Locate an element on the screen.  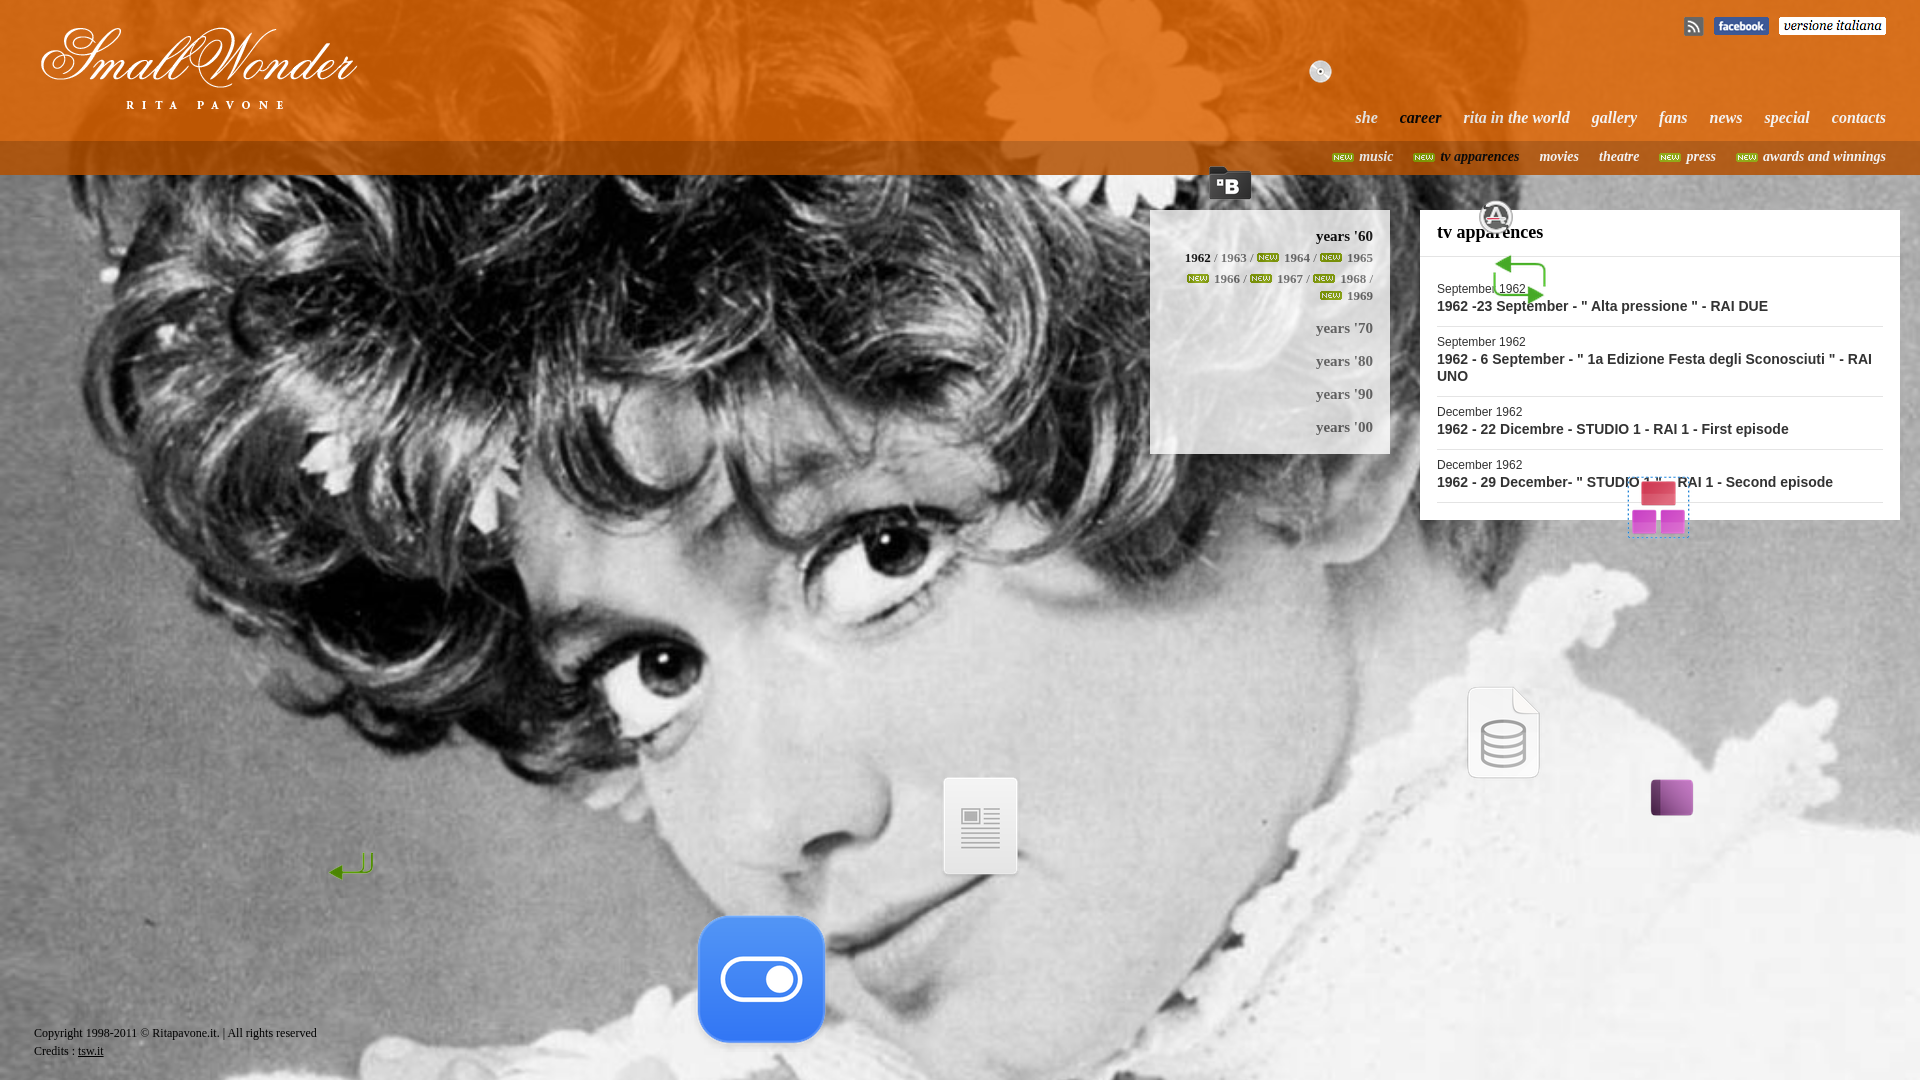
document template file type is located at coordinates (980, 827).